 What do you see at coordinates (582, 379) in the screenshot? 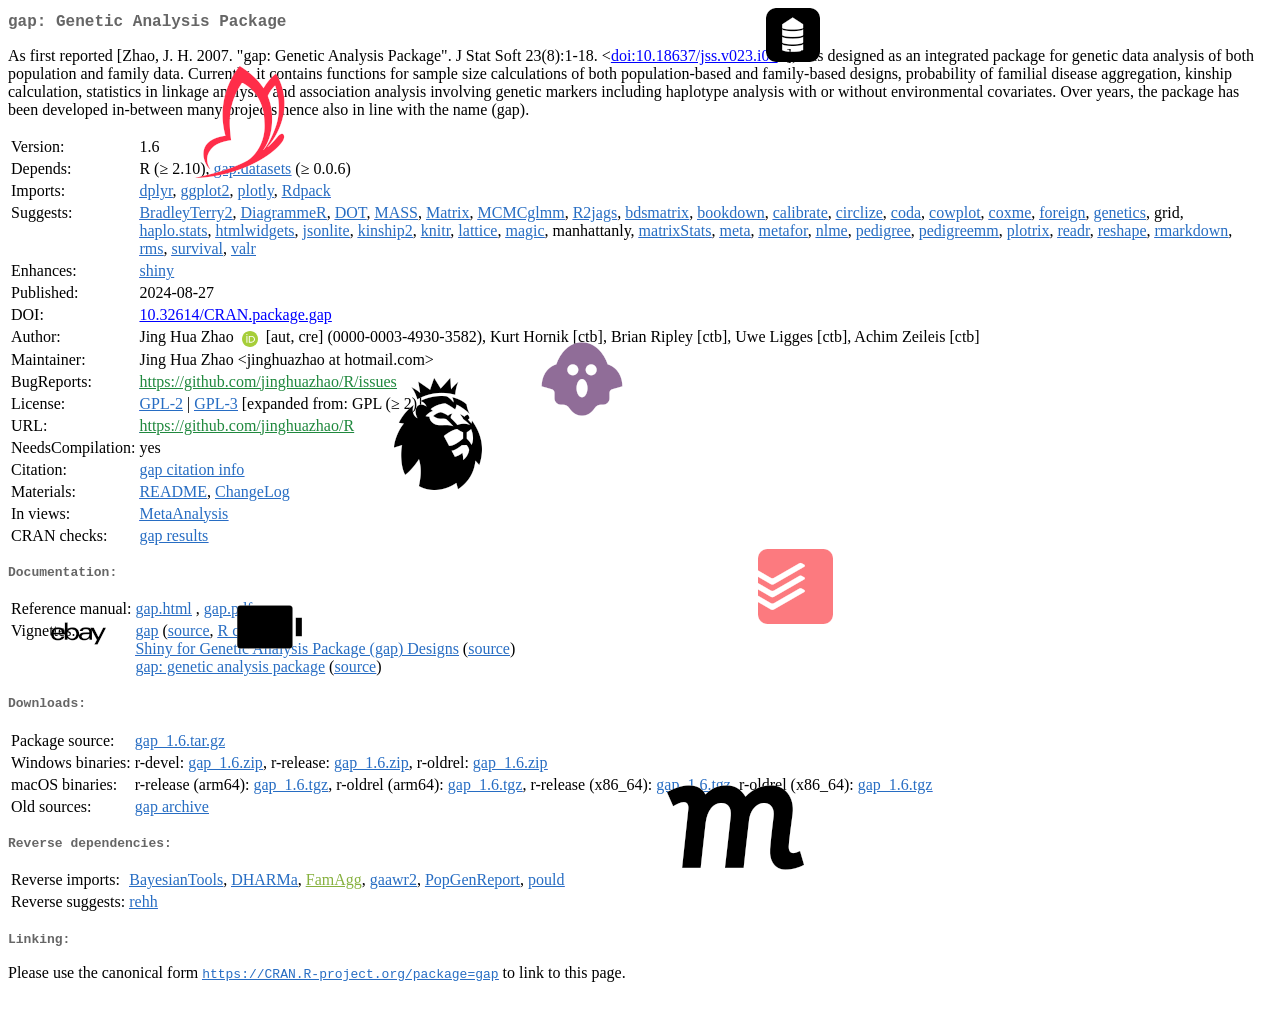
I see `ghost mode or incognito status indicator` at bounding box center [582, 379].